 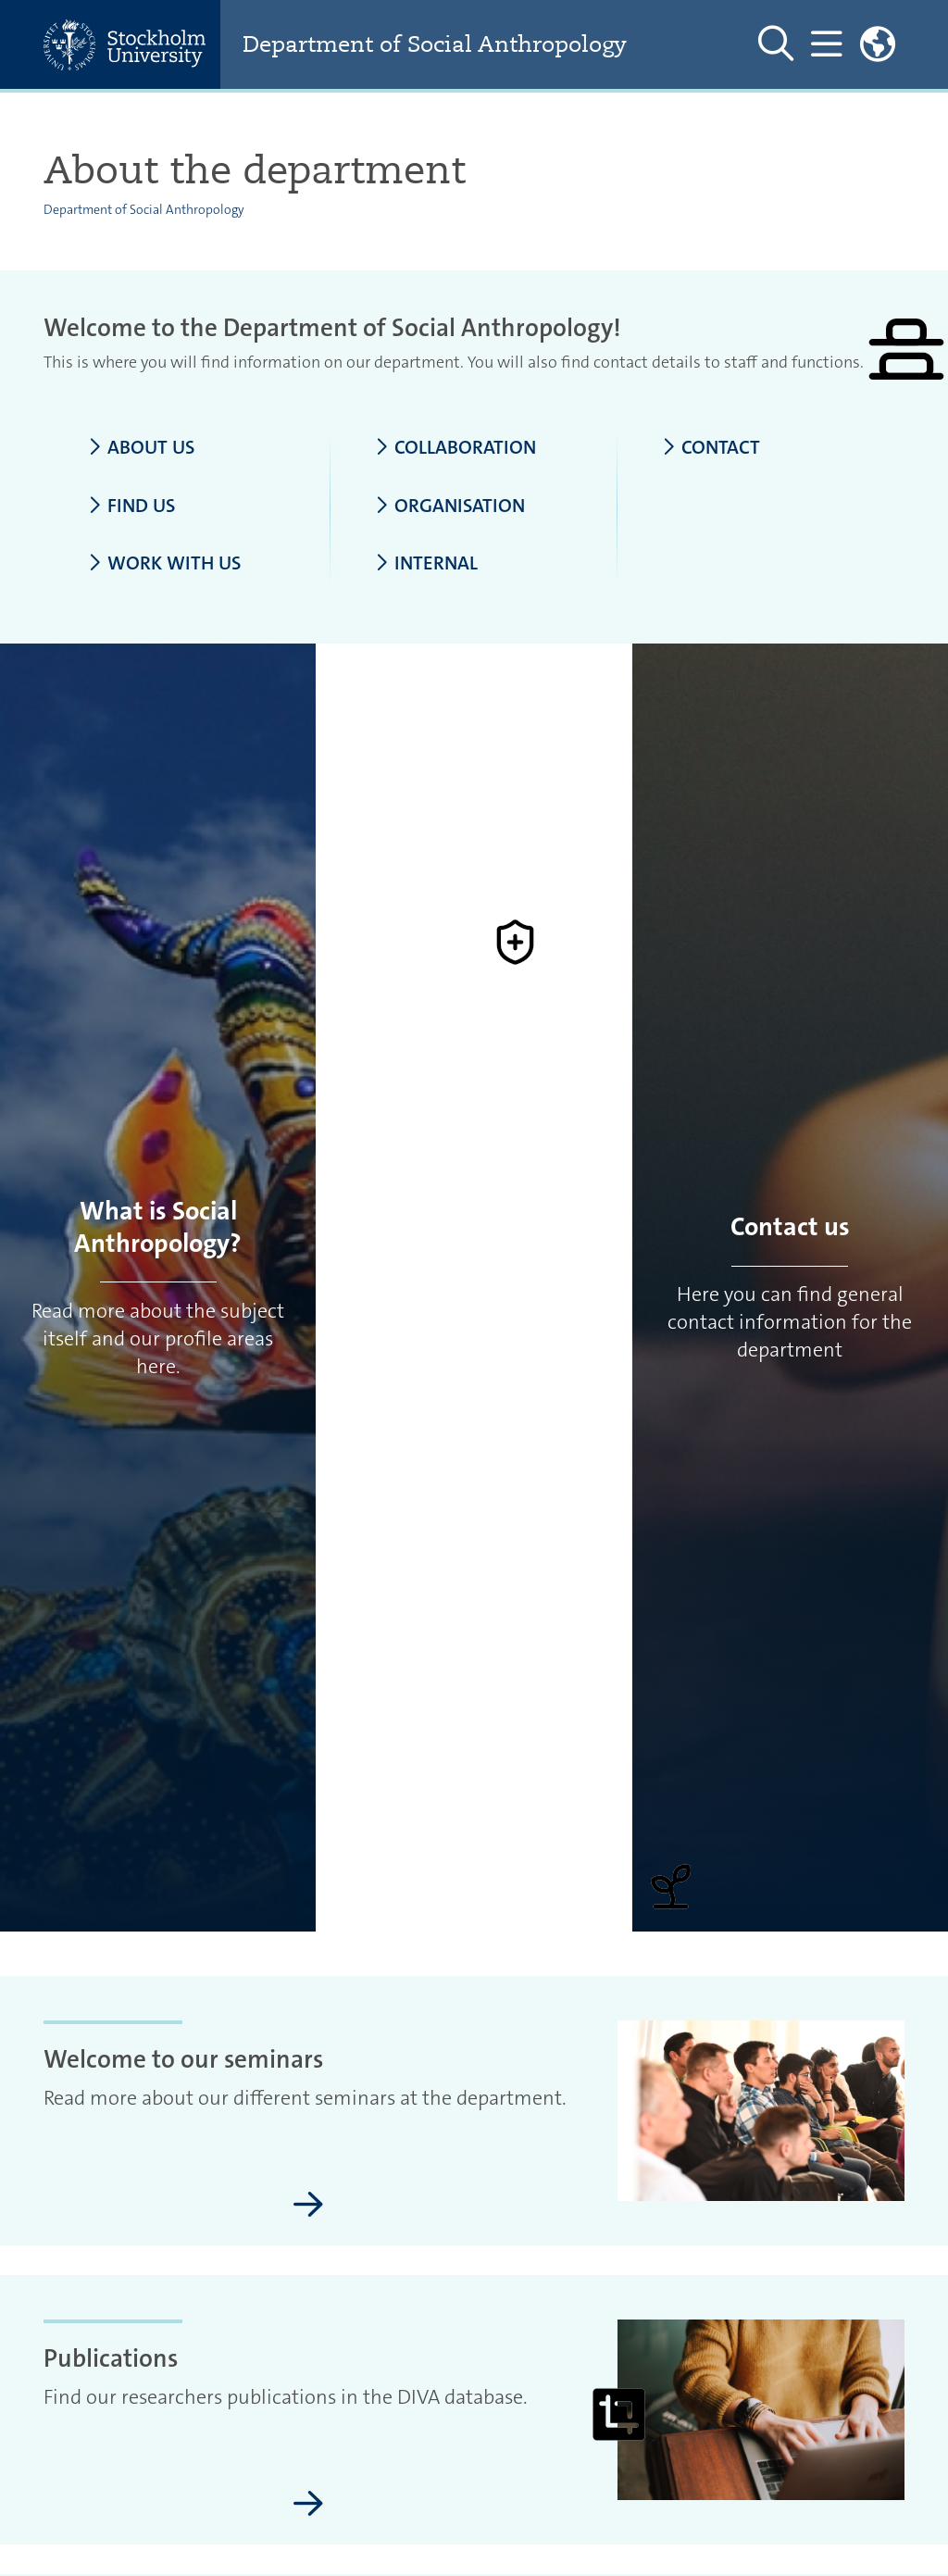 What do you see at coordinates (906, 349) in the screenshot?
I see `align elements to the bottom with equal vertical spacing` at bounding box center [906, 349].